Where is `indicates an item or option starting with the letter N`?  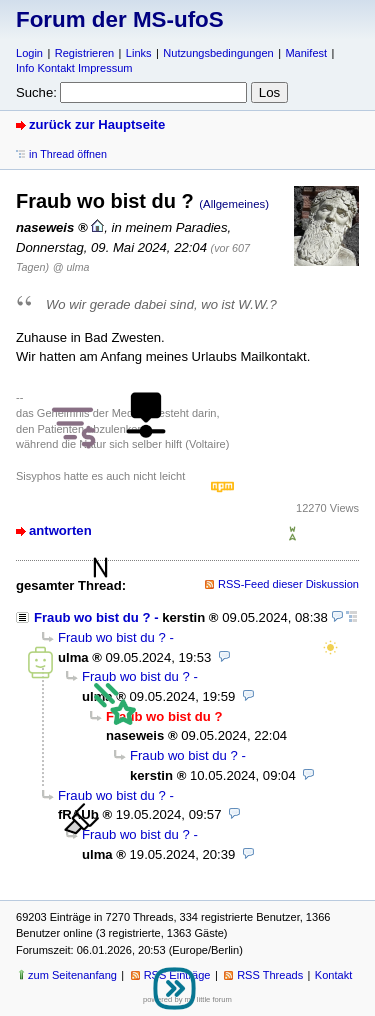 indicates an item or option starting with the letter N is located at coordinates (100, 567).